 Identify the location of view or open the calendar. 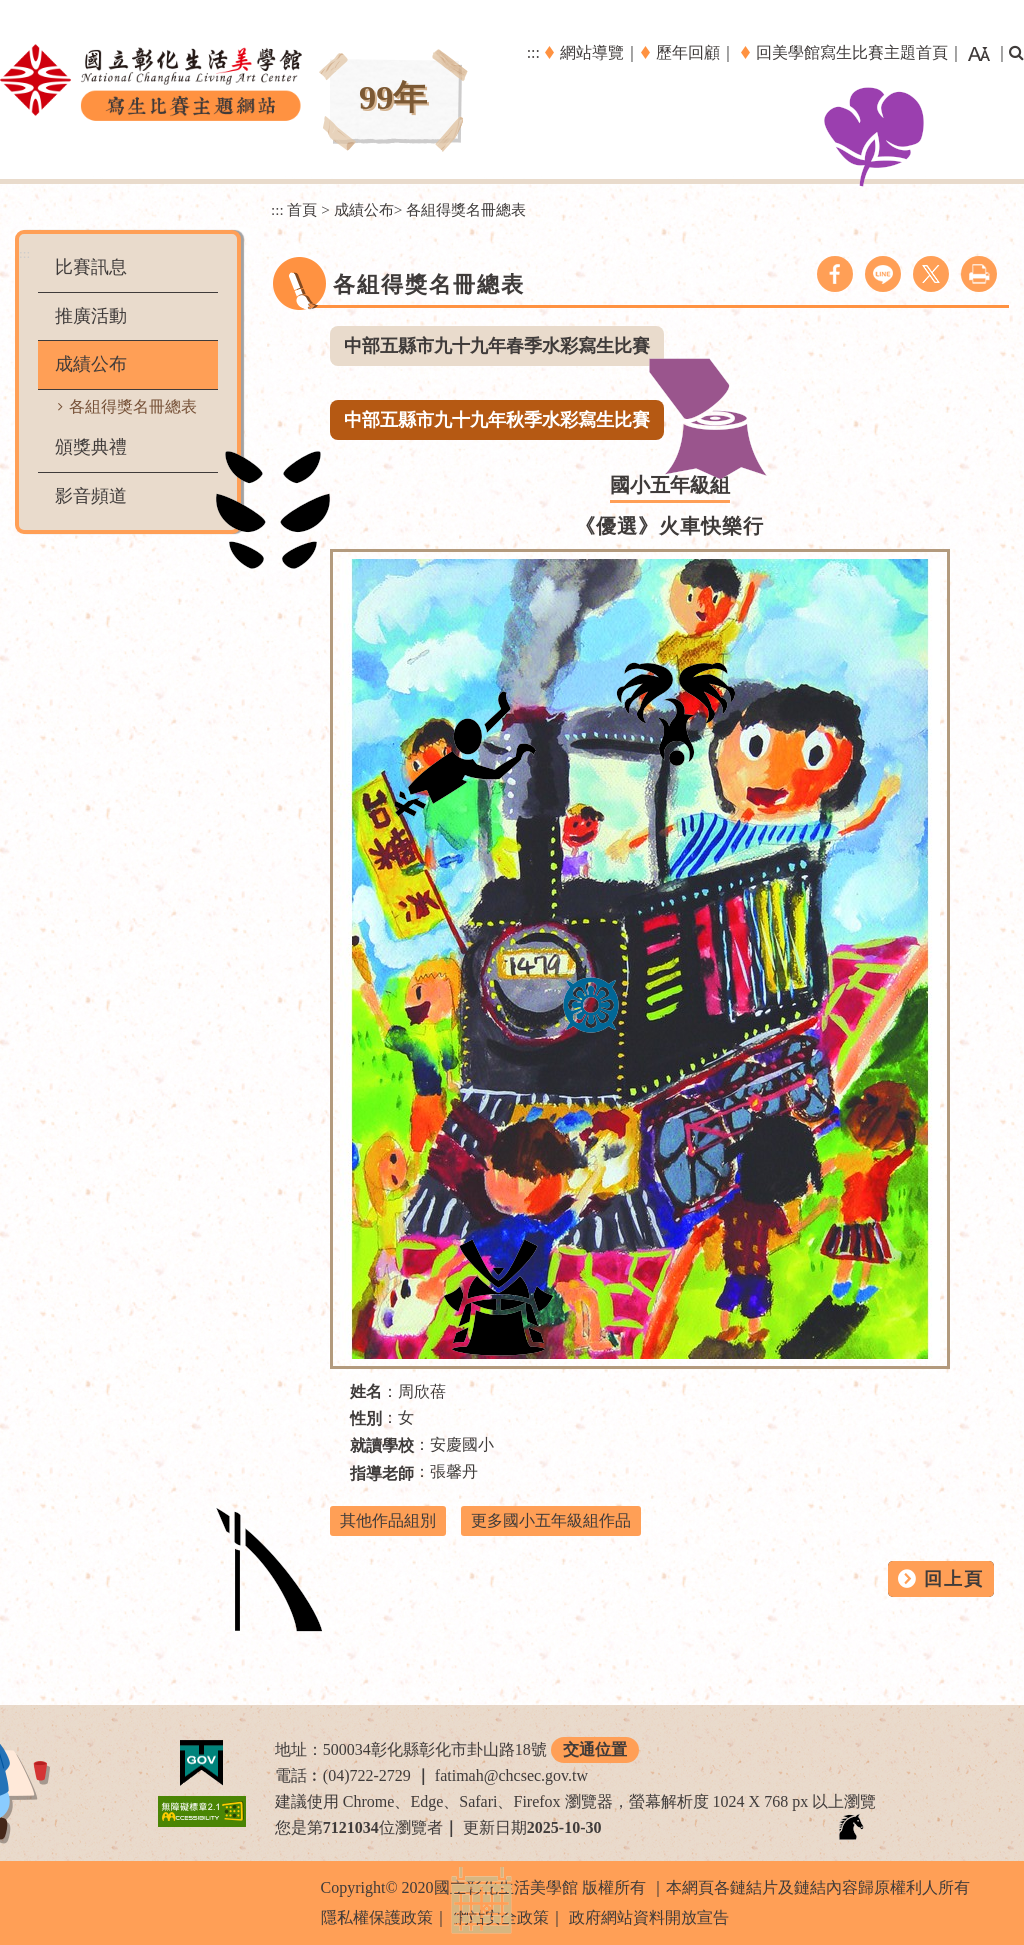
(481, 1903).